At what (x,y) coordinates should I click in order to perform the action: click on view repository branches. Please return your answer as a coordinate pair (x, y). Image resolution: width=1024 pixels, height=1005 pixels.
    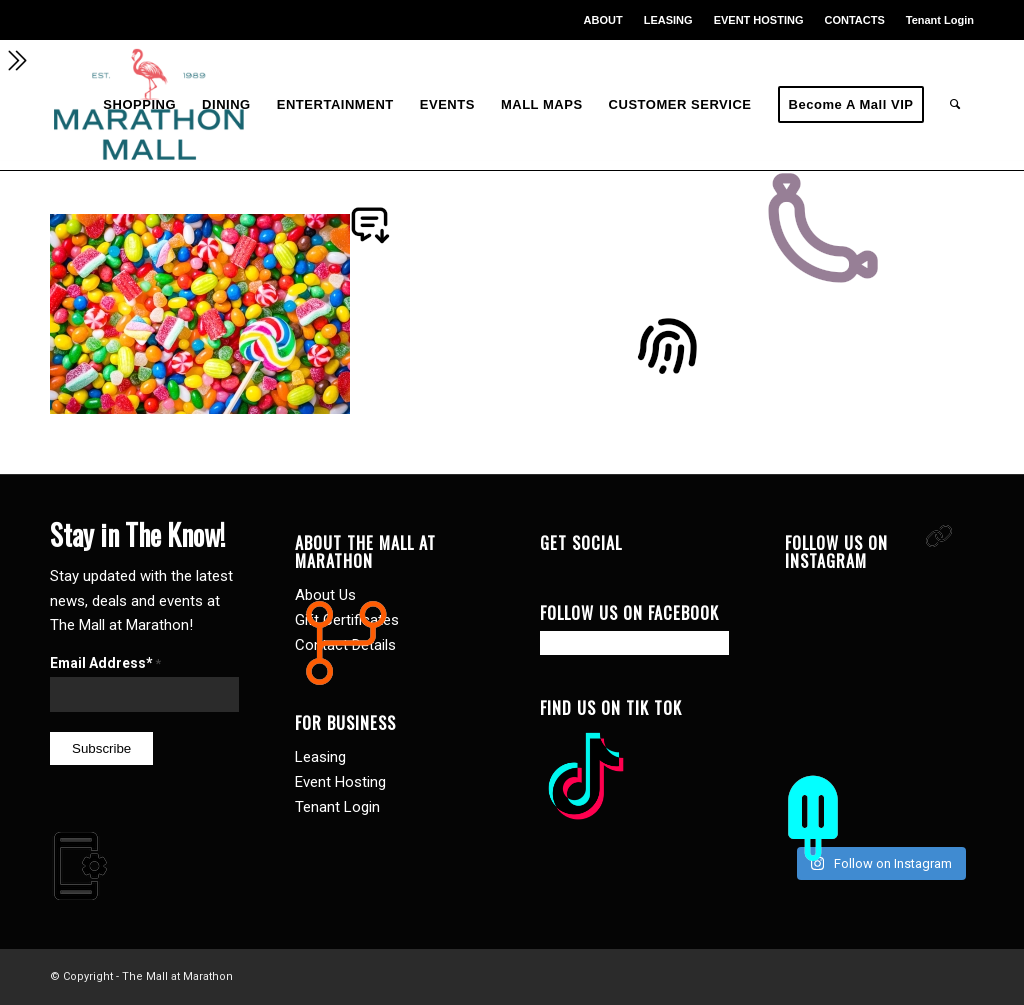
    Looking at the image, I should click on (341, 643).